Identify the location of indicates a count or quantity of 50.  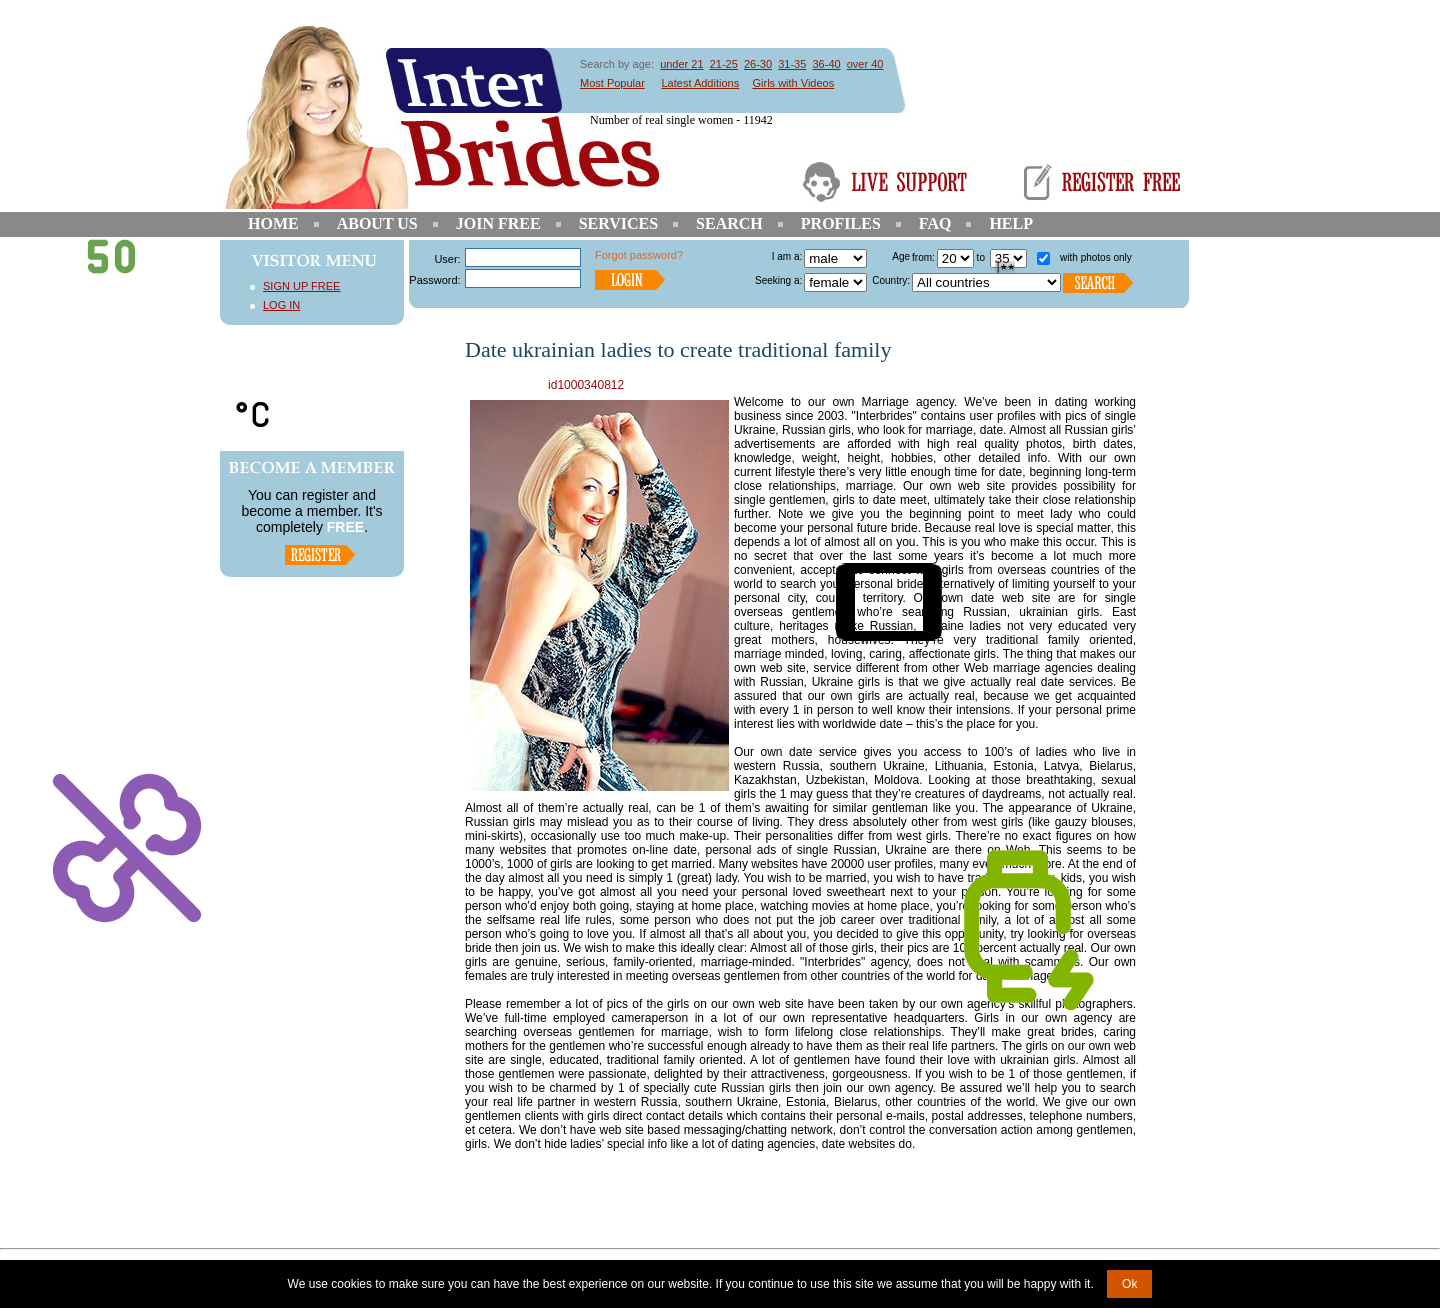
(111, 256).